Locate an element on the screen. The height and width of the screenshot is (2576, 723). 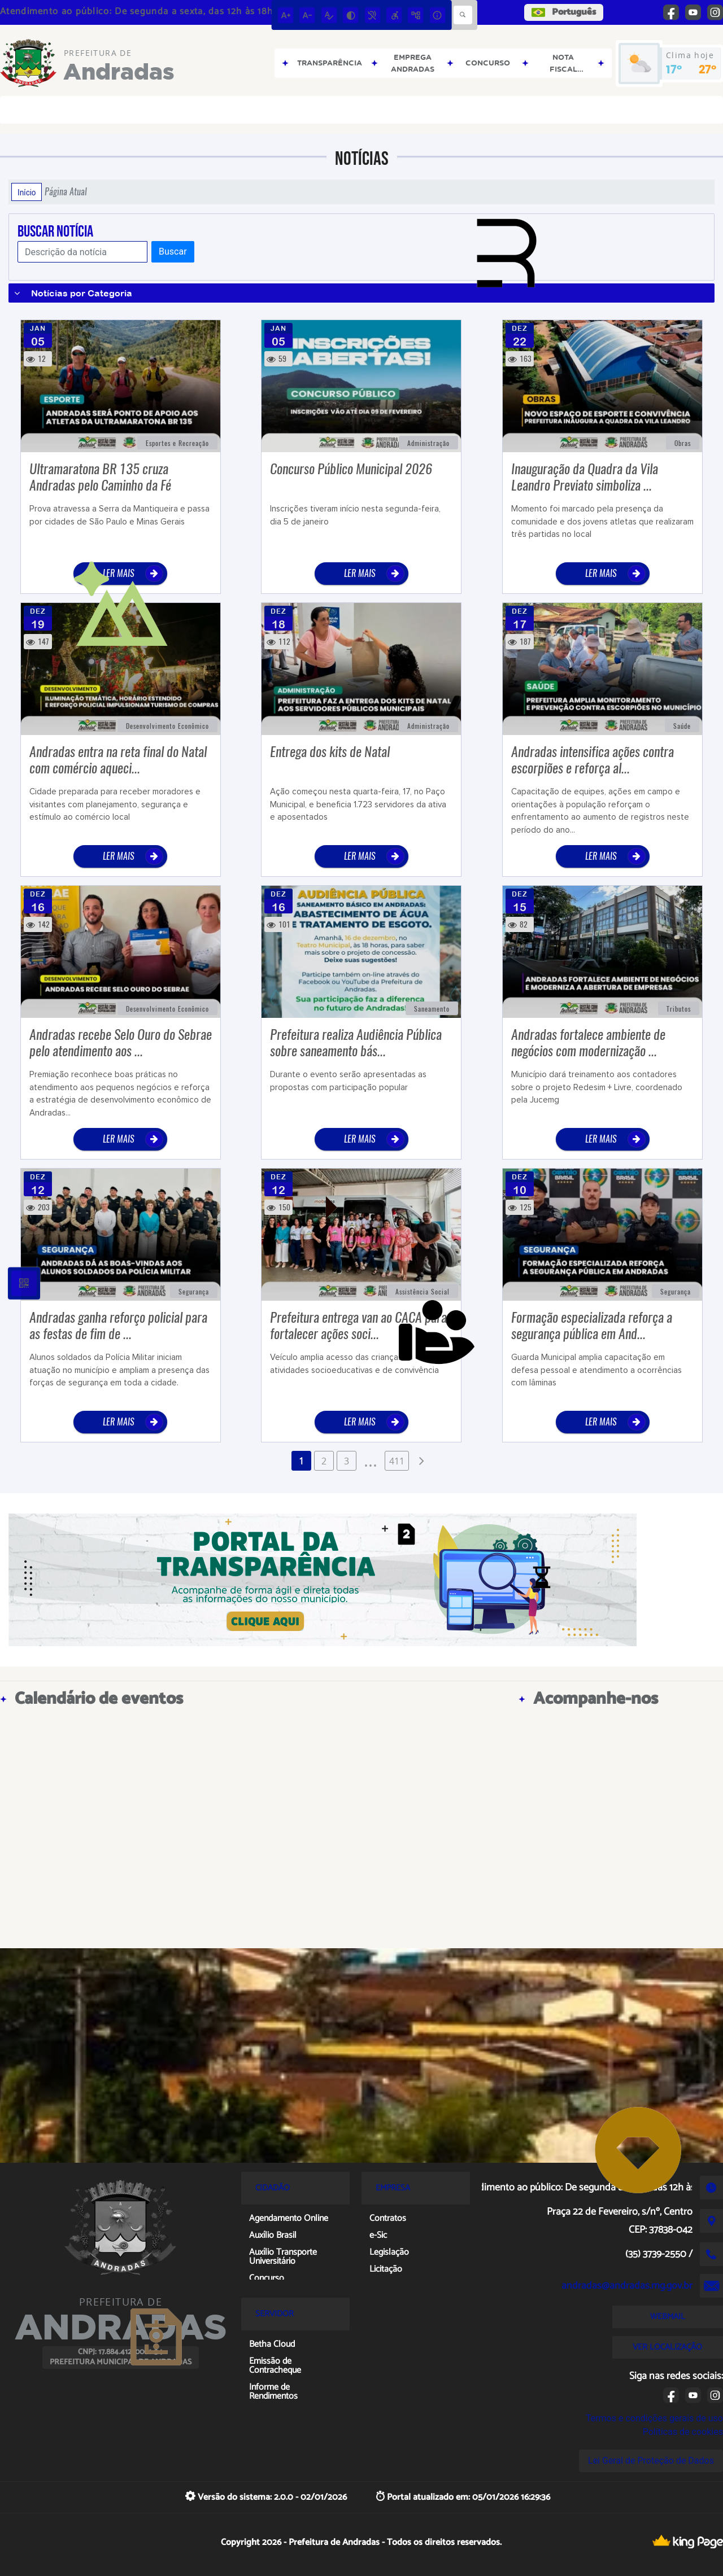
remix run framework logo is located at coordinates (506, 255).